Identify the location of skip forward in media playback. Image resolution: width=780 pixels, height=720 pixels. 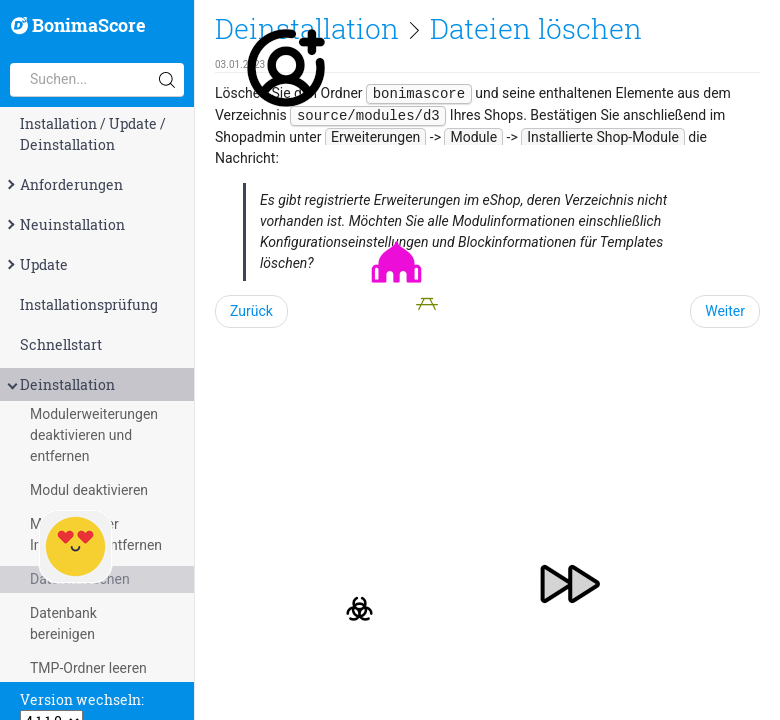
(566, 584).